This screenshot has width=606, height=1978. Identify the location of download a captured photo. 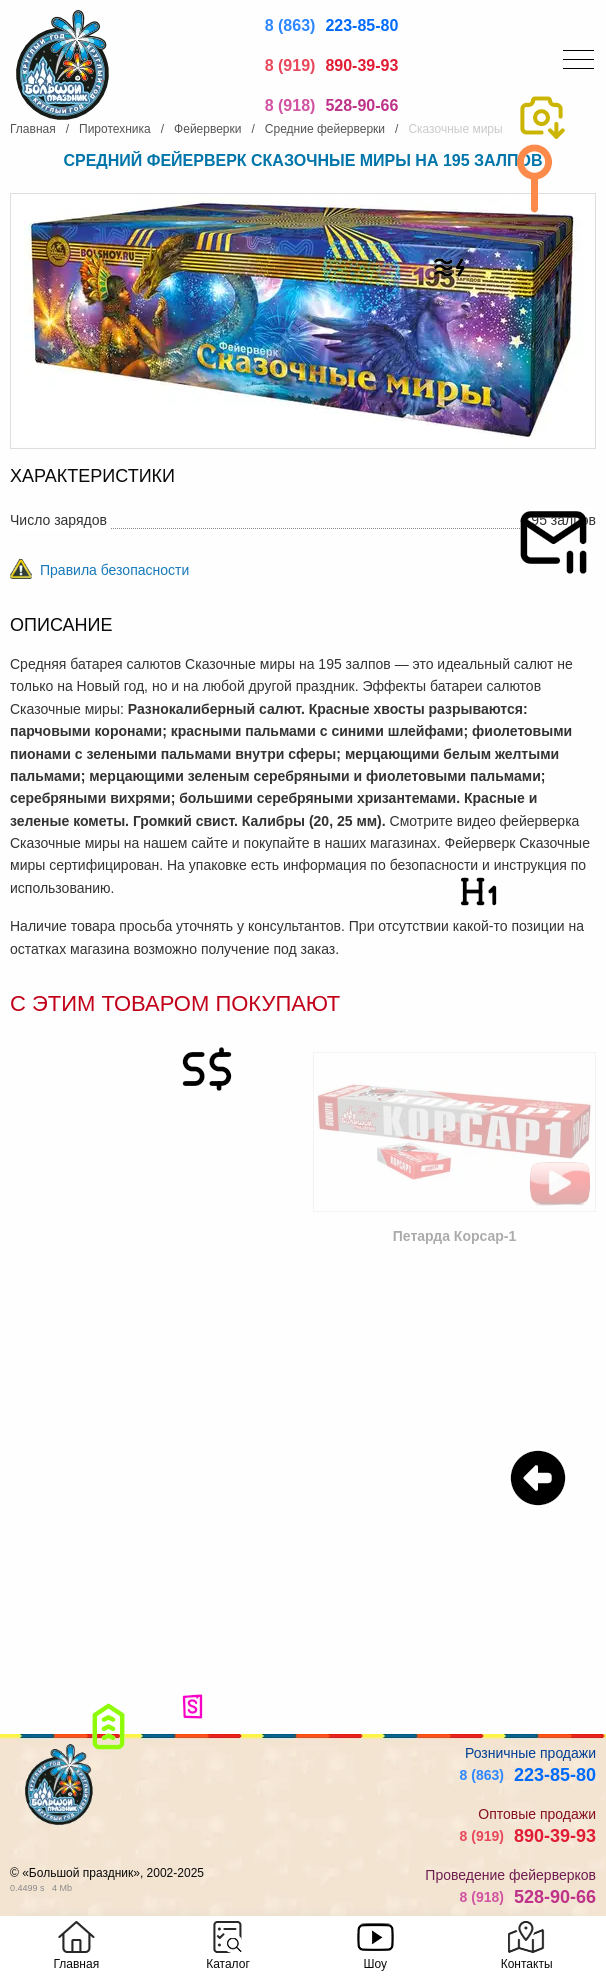
(541, 115).